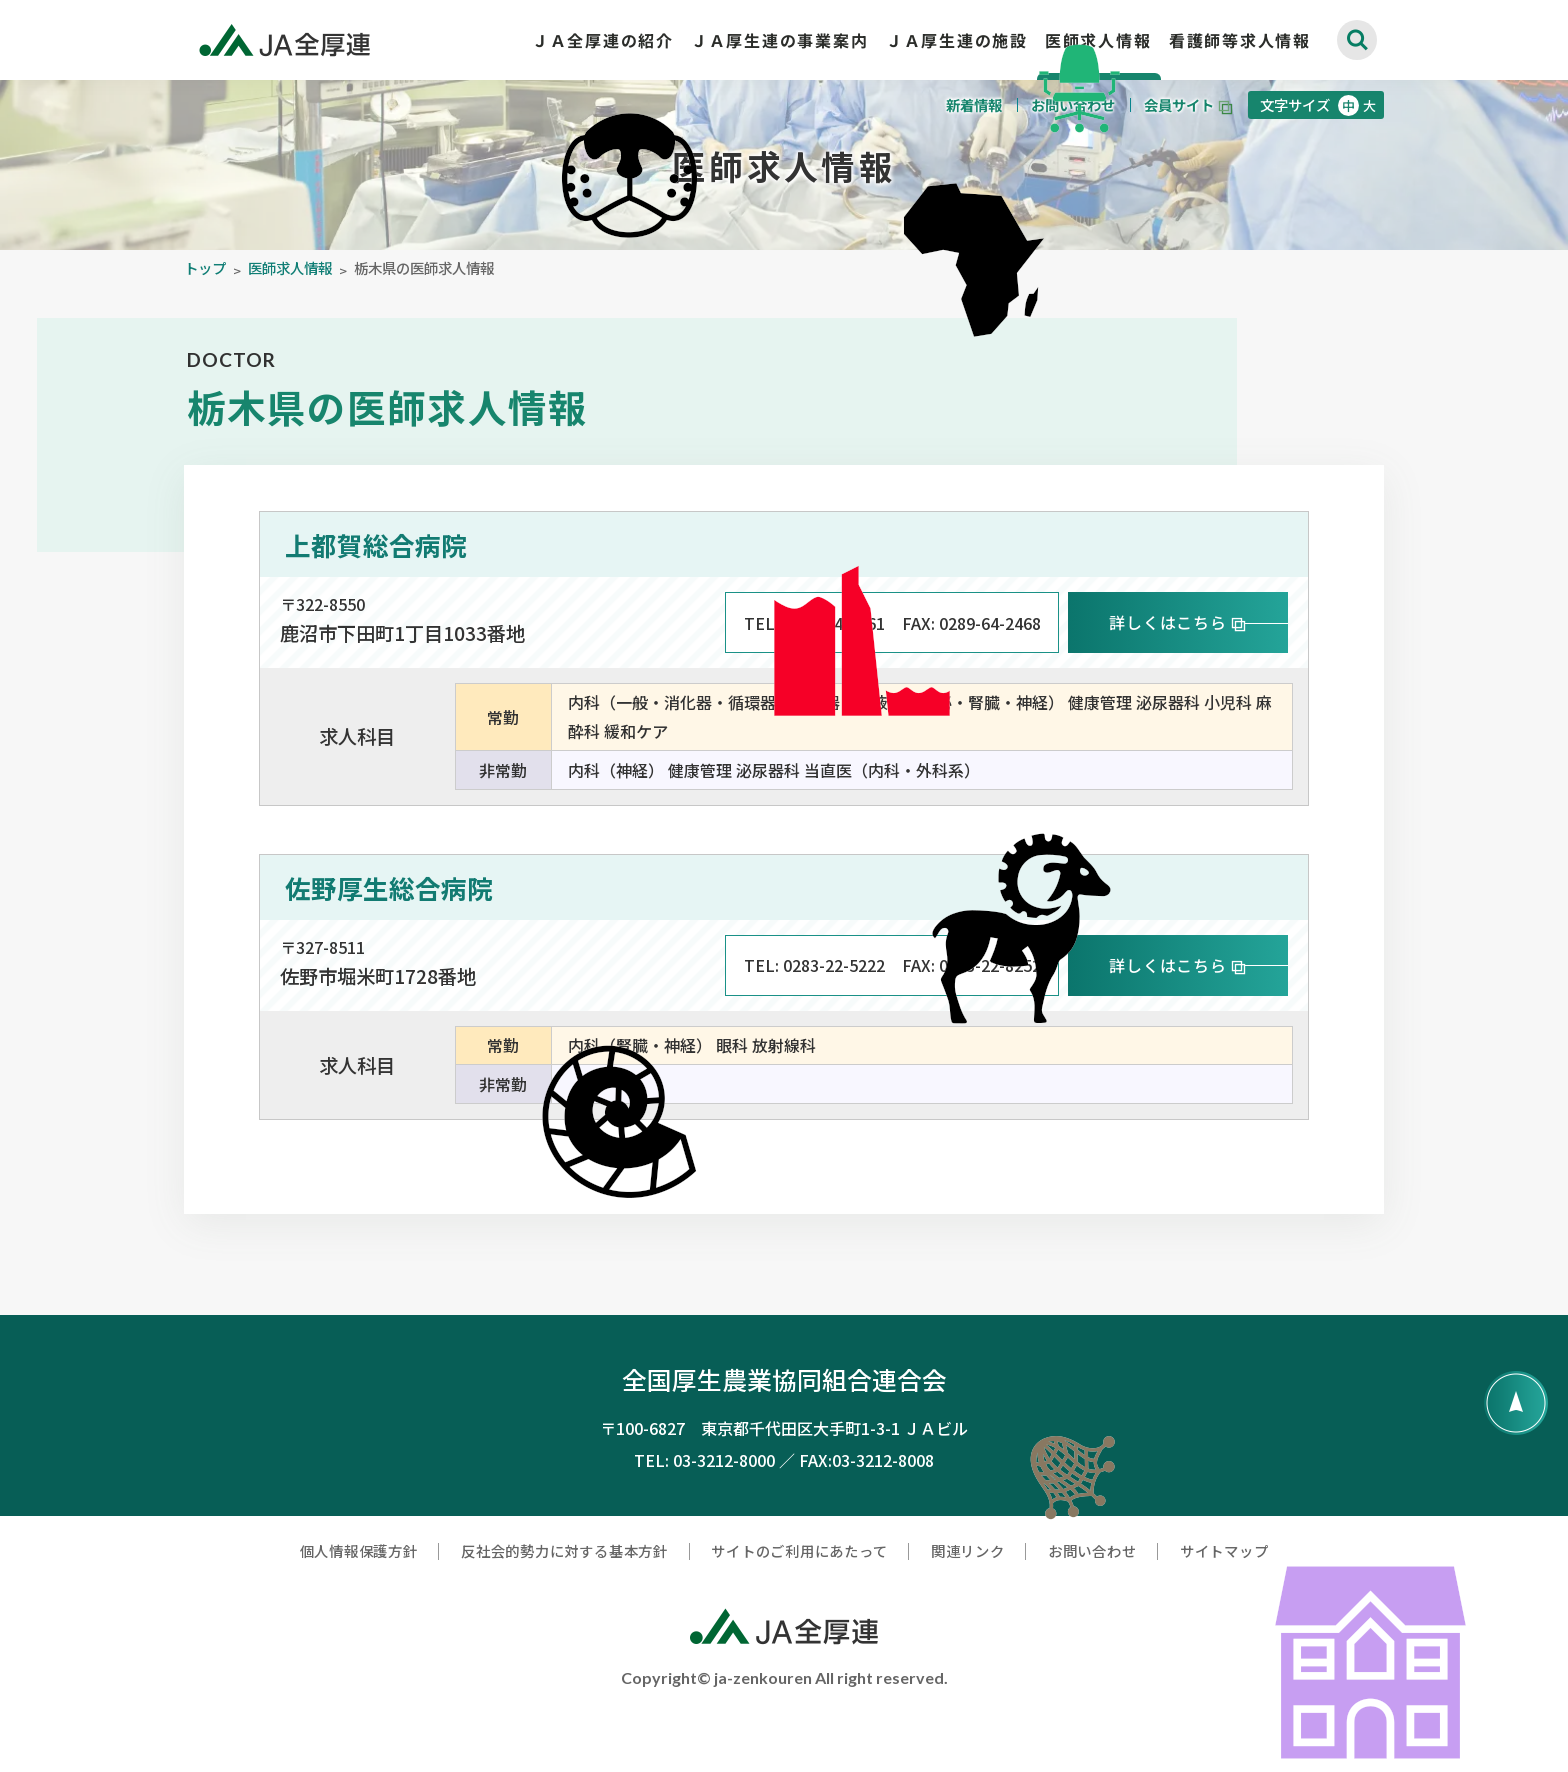 Image resolution: width=1568 pixels, height=1772 pixels. Describe the element at coordinates (629, 175) in the screenshot. I see `access pet or animal-related features` at that location.